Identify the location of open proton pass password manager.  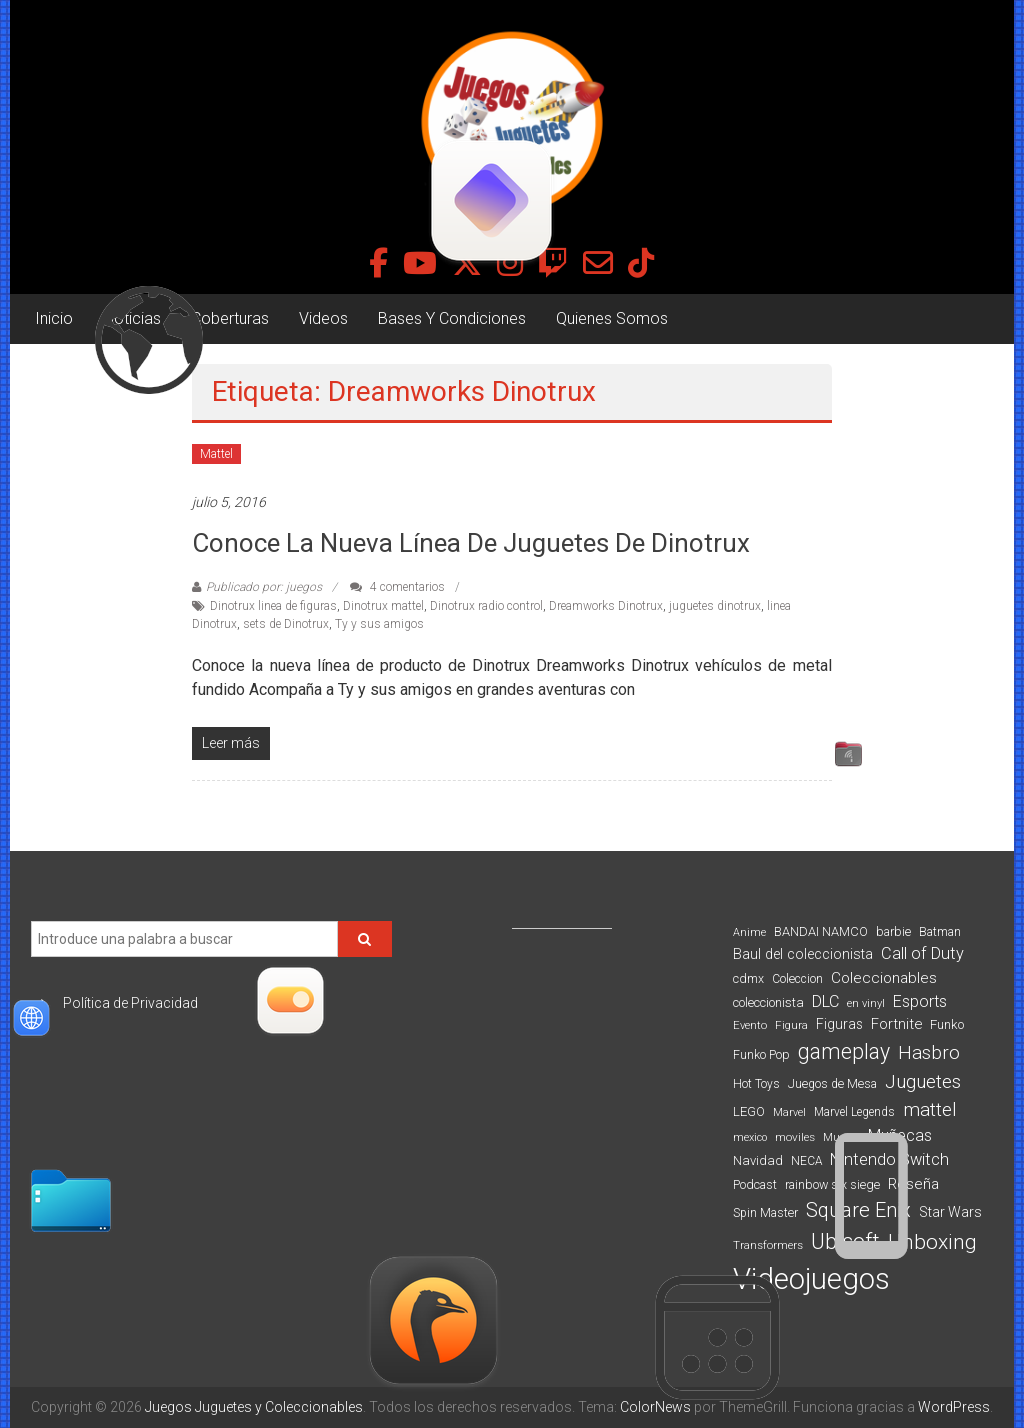
(491, 200).